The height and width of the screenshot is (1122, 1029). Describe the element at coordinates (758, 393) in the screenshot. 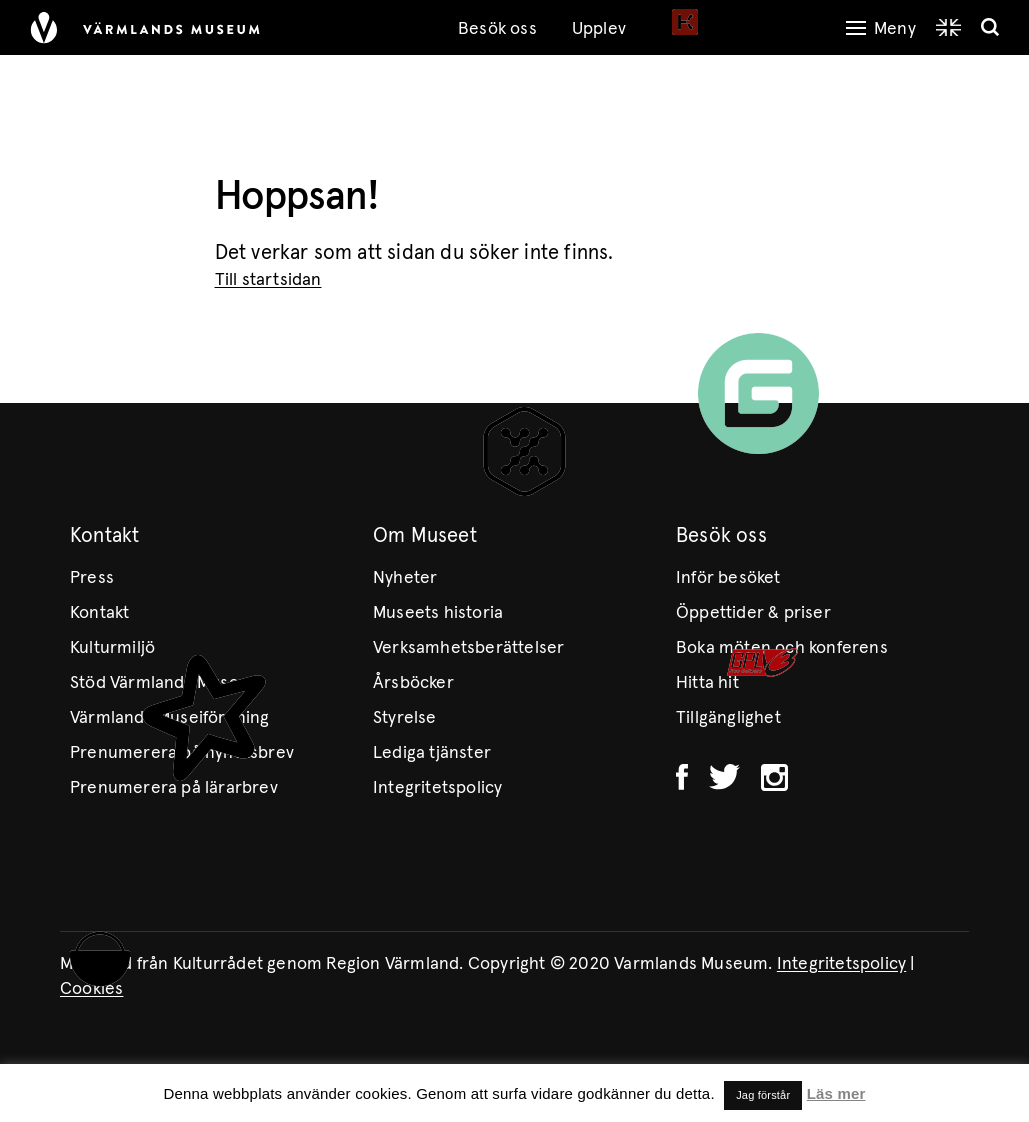

I see `open gitee repository` at that location.